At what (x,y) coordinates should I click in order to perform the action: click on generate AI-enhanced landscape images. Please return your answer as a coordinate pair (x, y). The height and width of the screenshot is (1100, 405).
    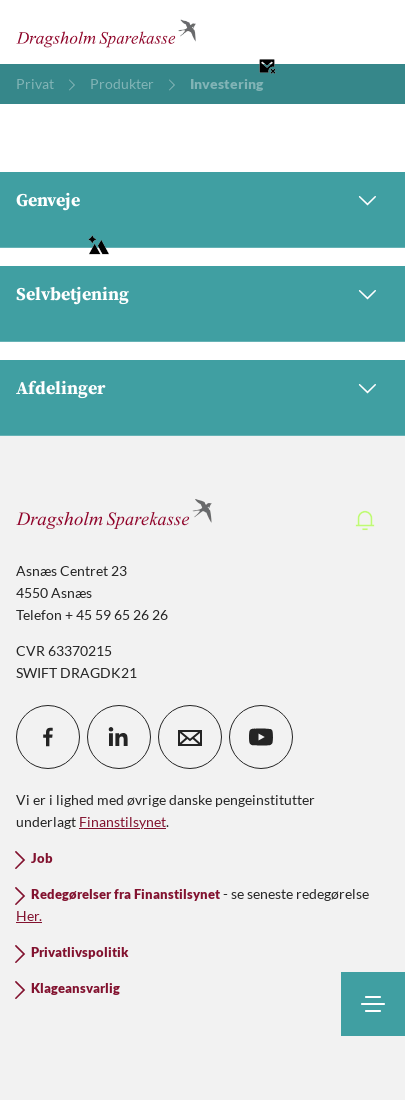
    Looking at the image, I should click on (98, 245).